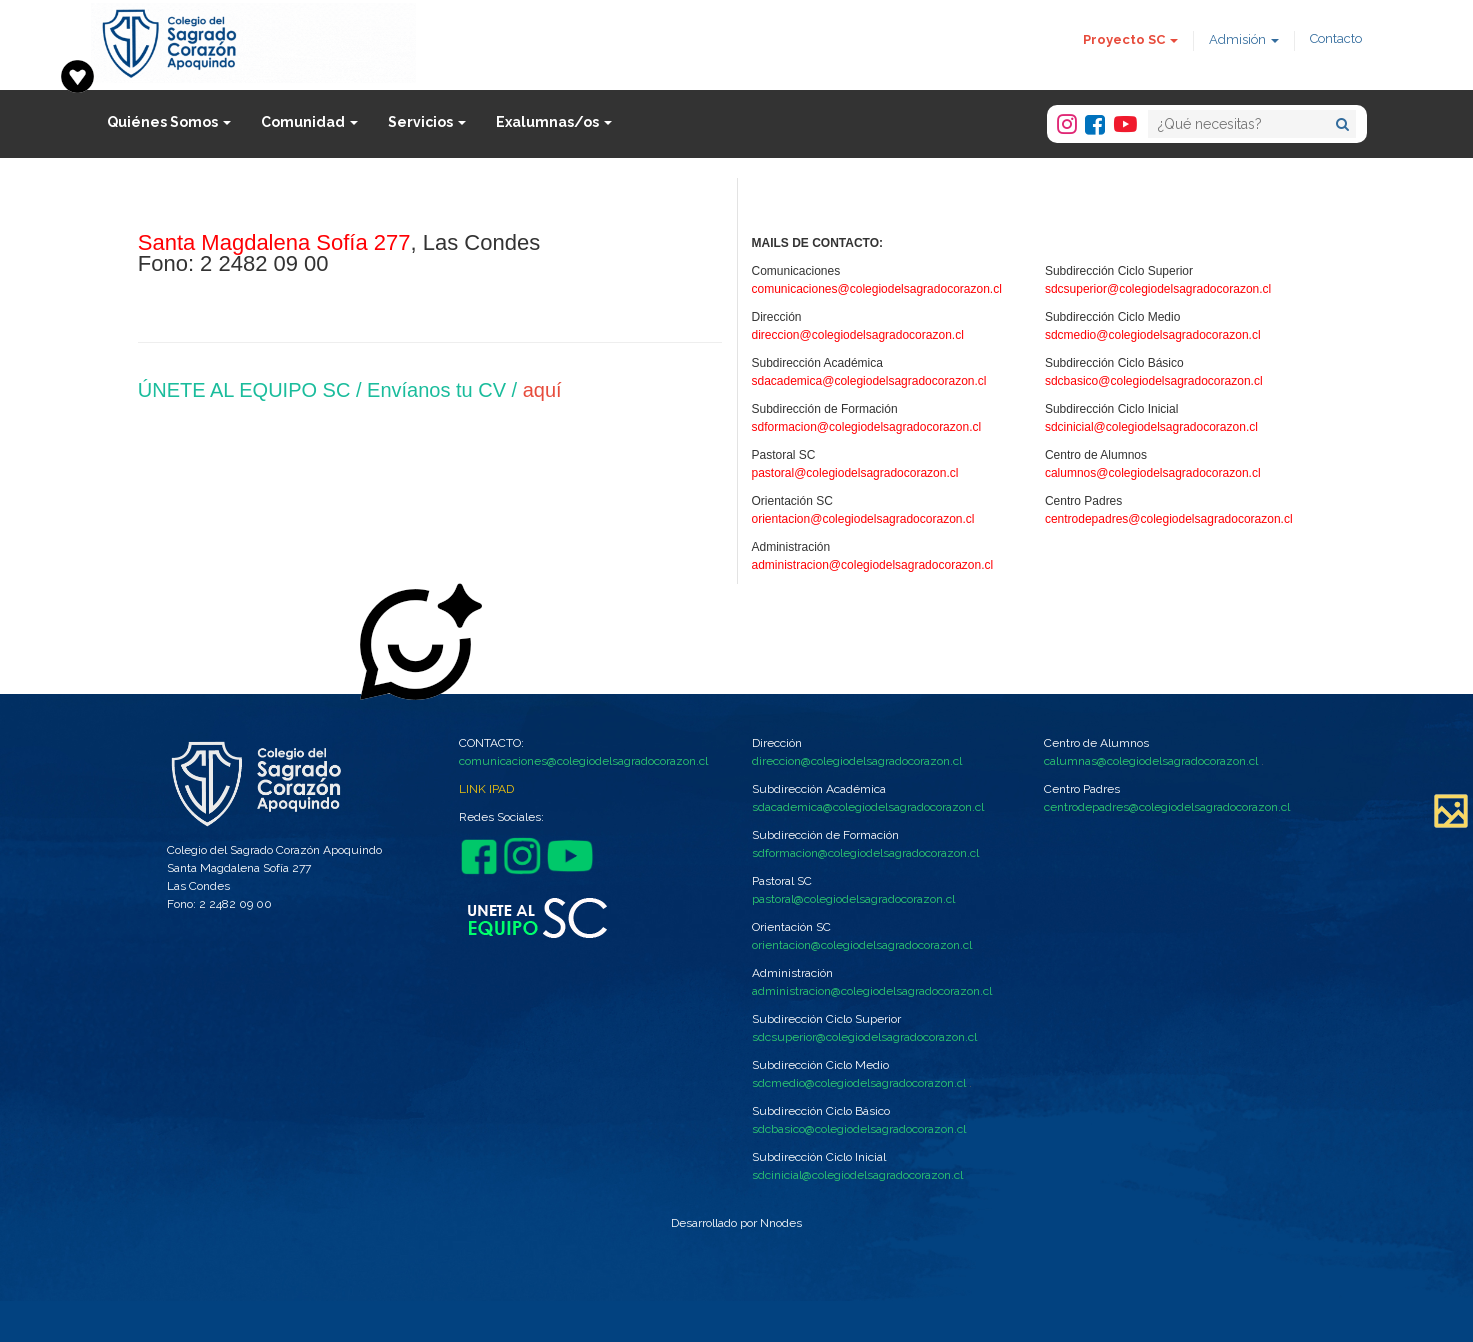  What do you see at coordinates (77, 76) in the screenshot?
I see `gratipay logo - a platform for recurring donations and tips` at bounding box center [77, 76].